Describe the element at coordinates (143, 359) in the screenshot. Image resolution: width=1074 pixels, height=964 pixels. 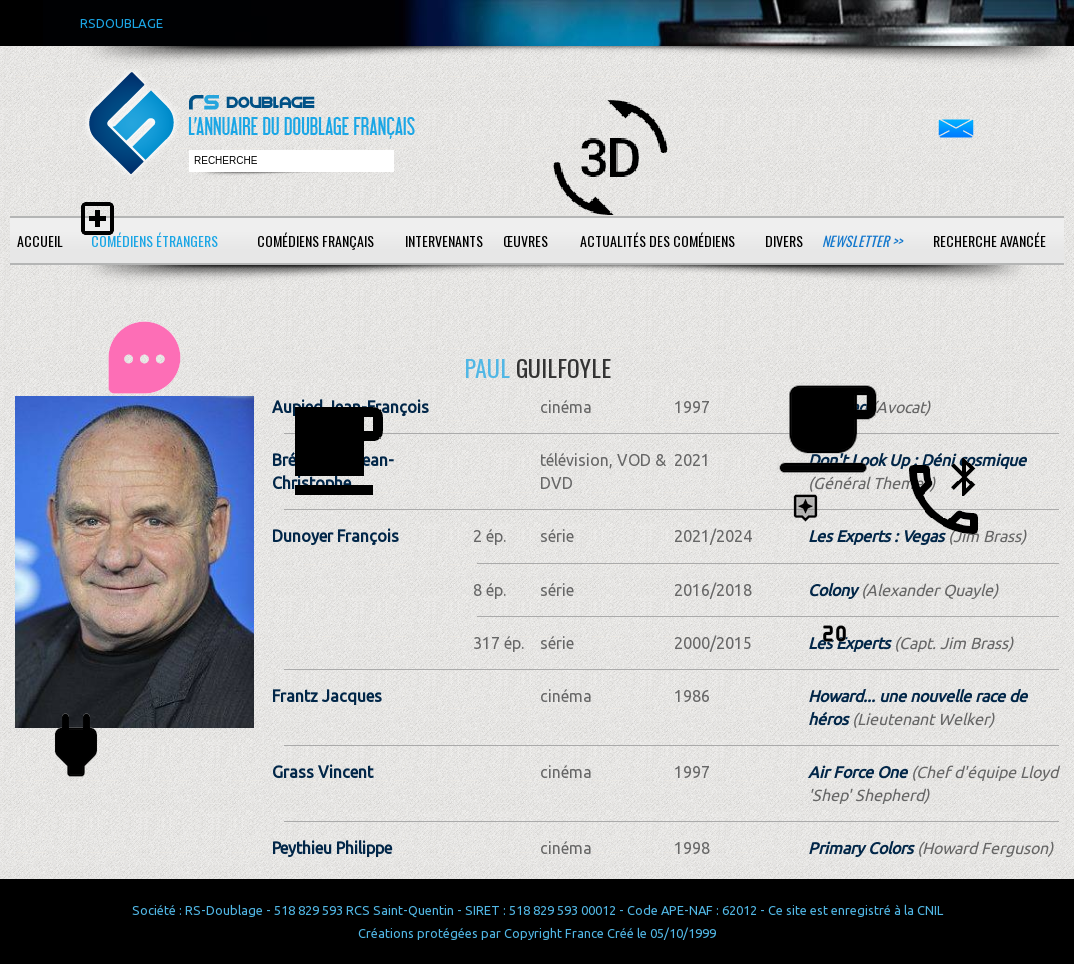
I see `open chat or messaging` at that location.